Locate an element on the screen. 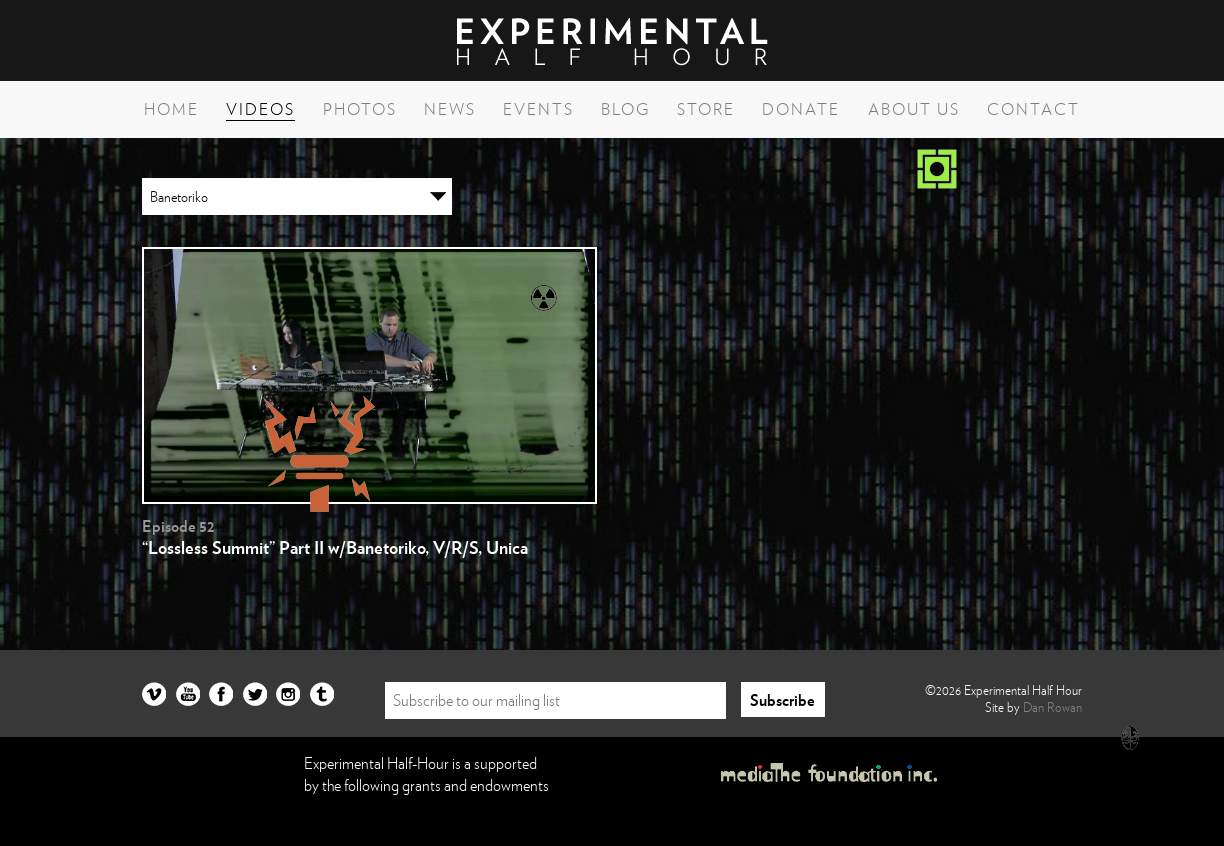  select a mask or disguise item in gameplay is located at coordinates (1130, 738).